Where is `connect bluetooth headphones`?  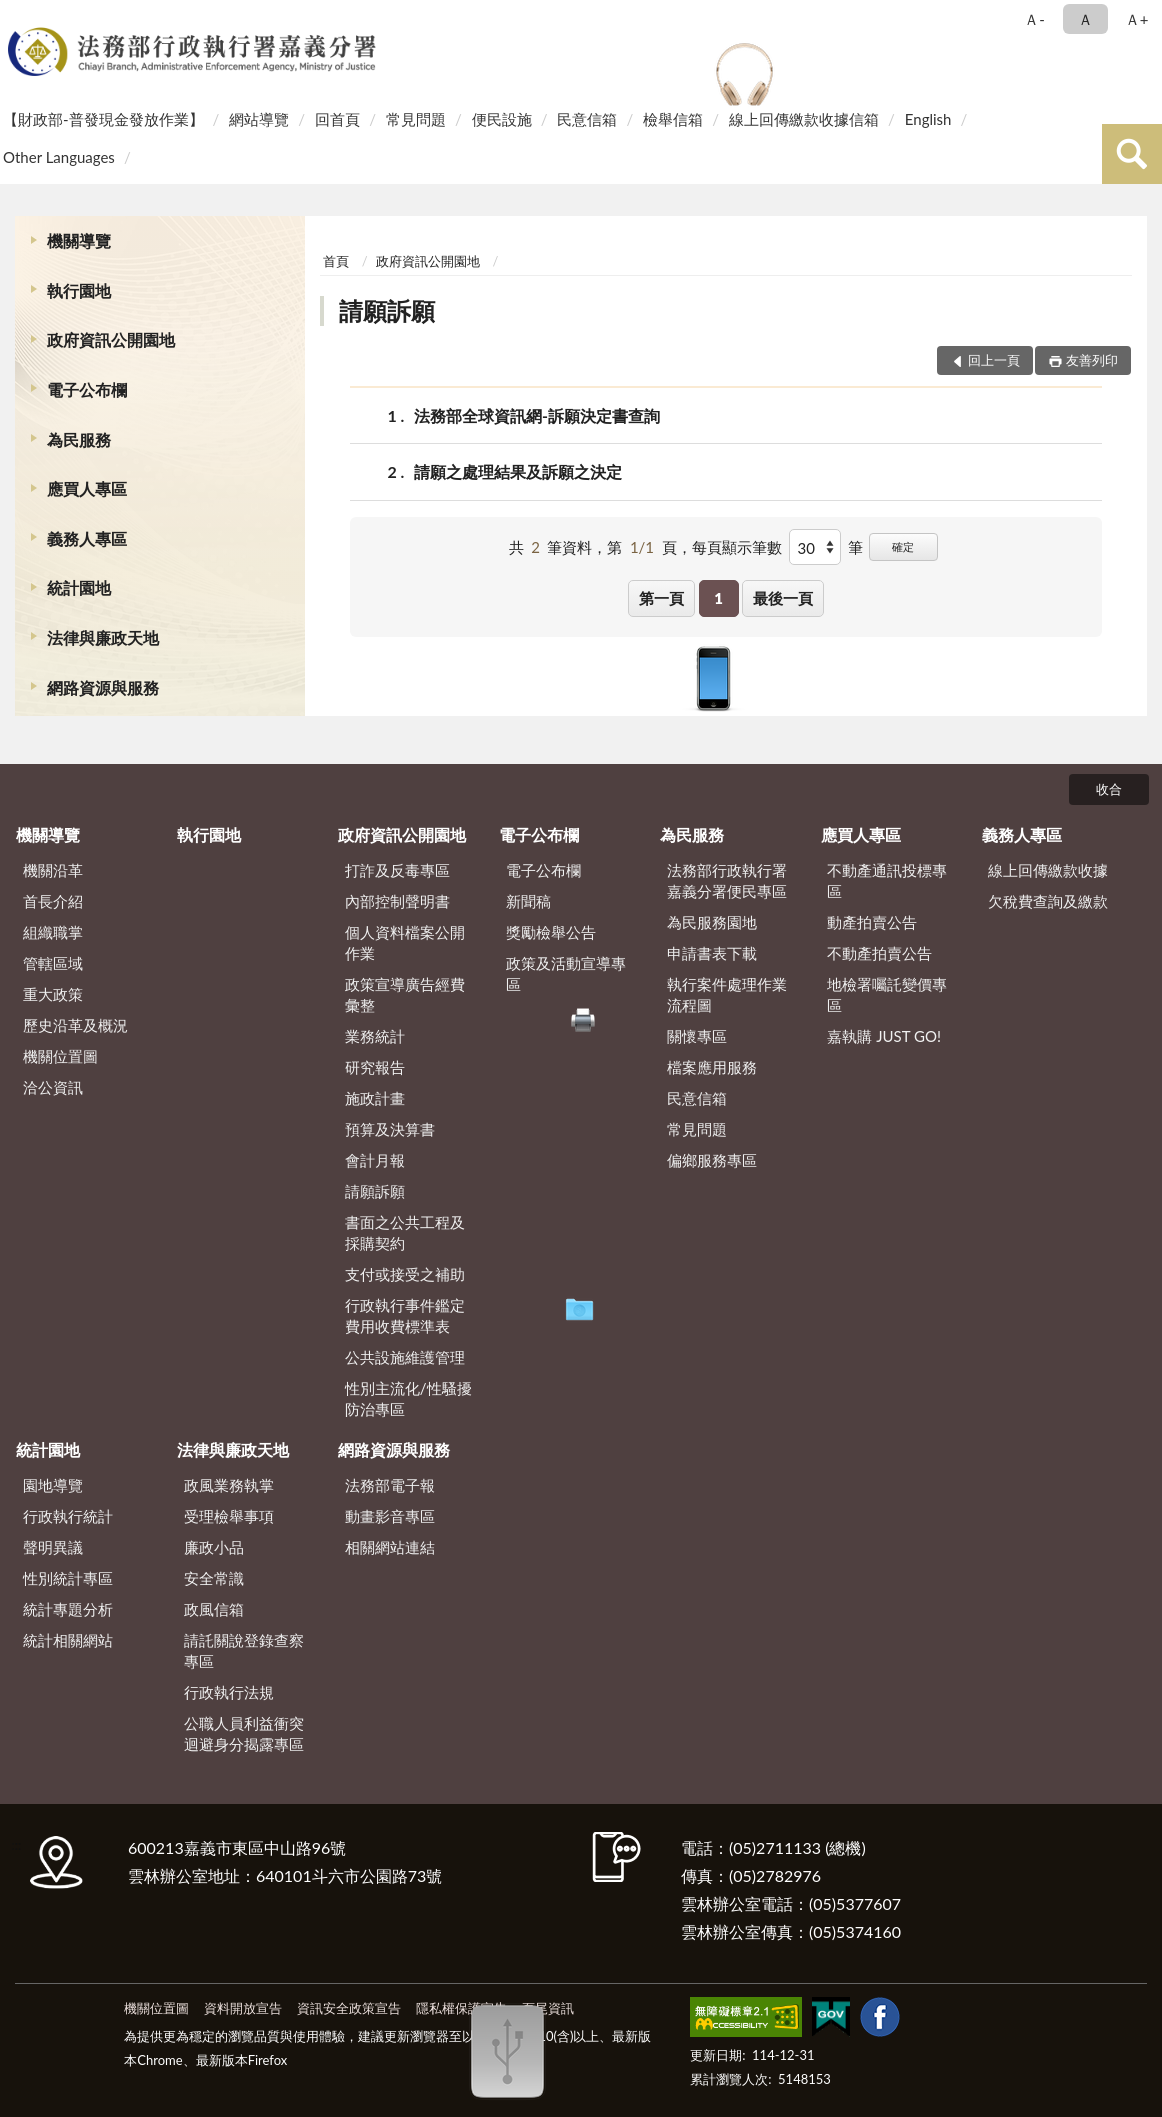
connect bluetooth headphones is located at coordinates (744, 74).